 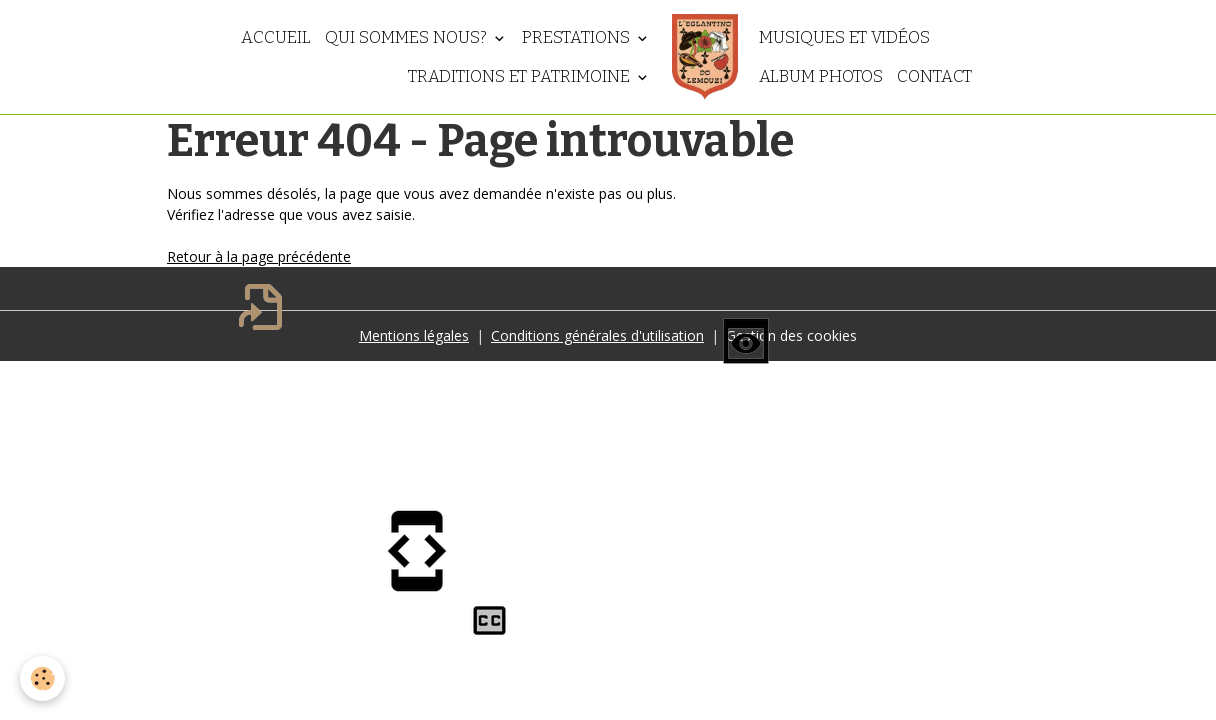 I want to click on create a symbolic link to this file, so click(x=263, y=308).